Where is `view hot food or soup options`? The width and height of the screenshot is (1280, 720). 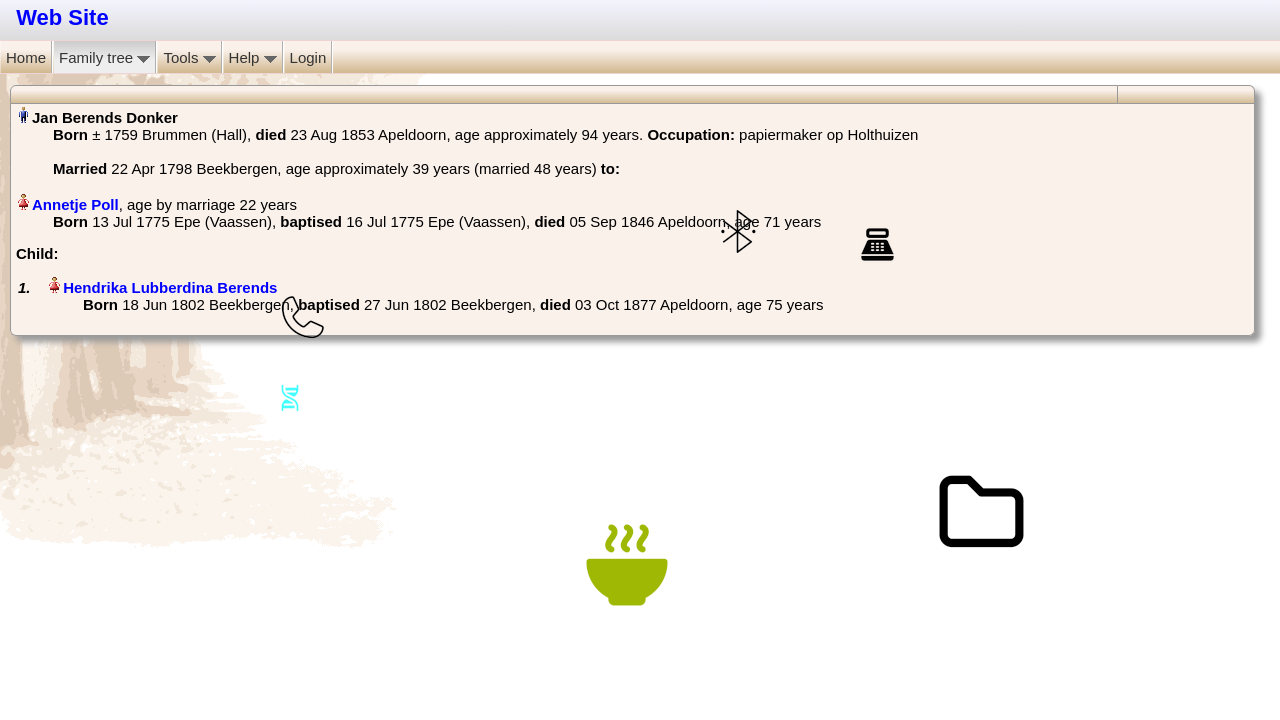
view hot food or soup options is located at coordinates (627, 565).